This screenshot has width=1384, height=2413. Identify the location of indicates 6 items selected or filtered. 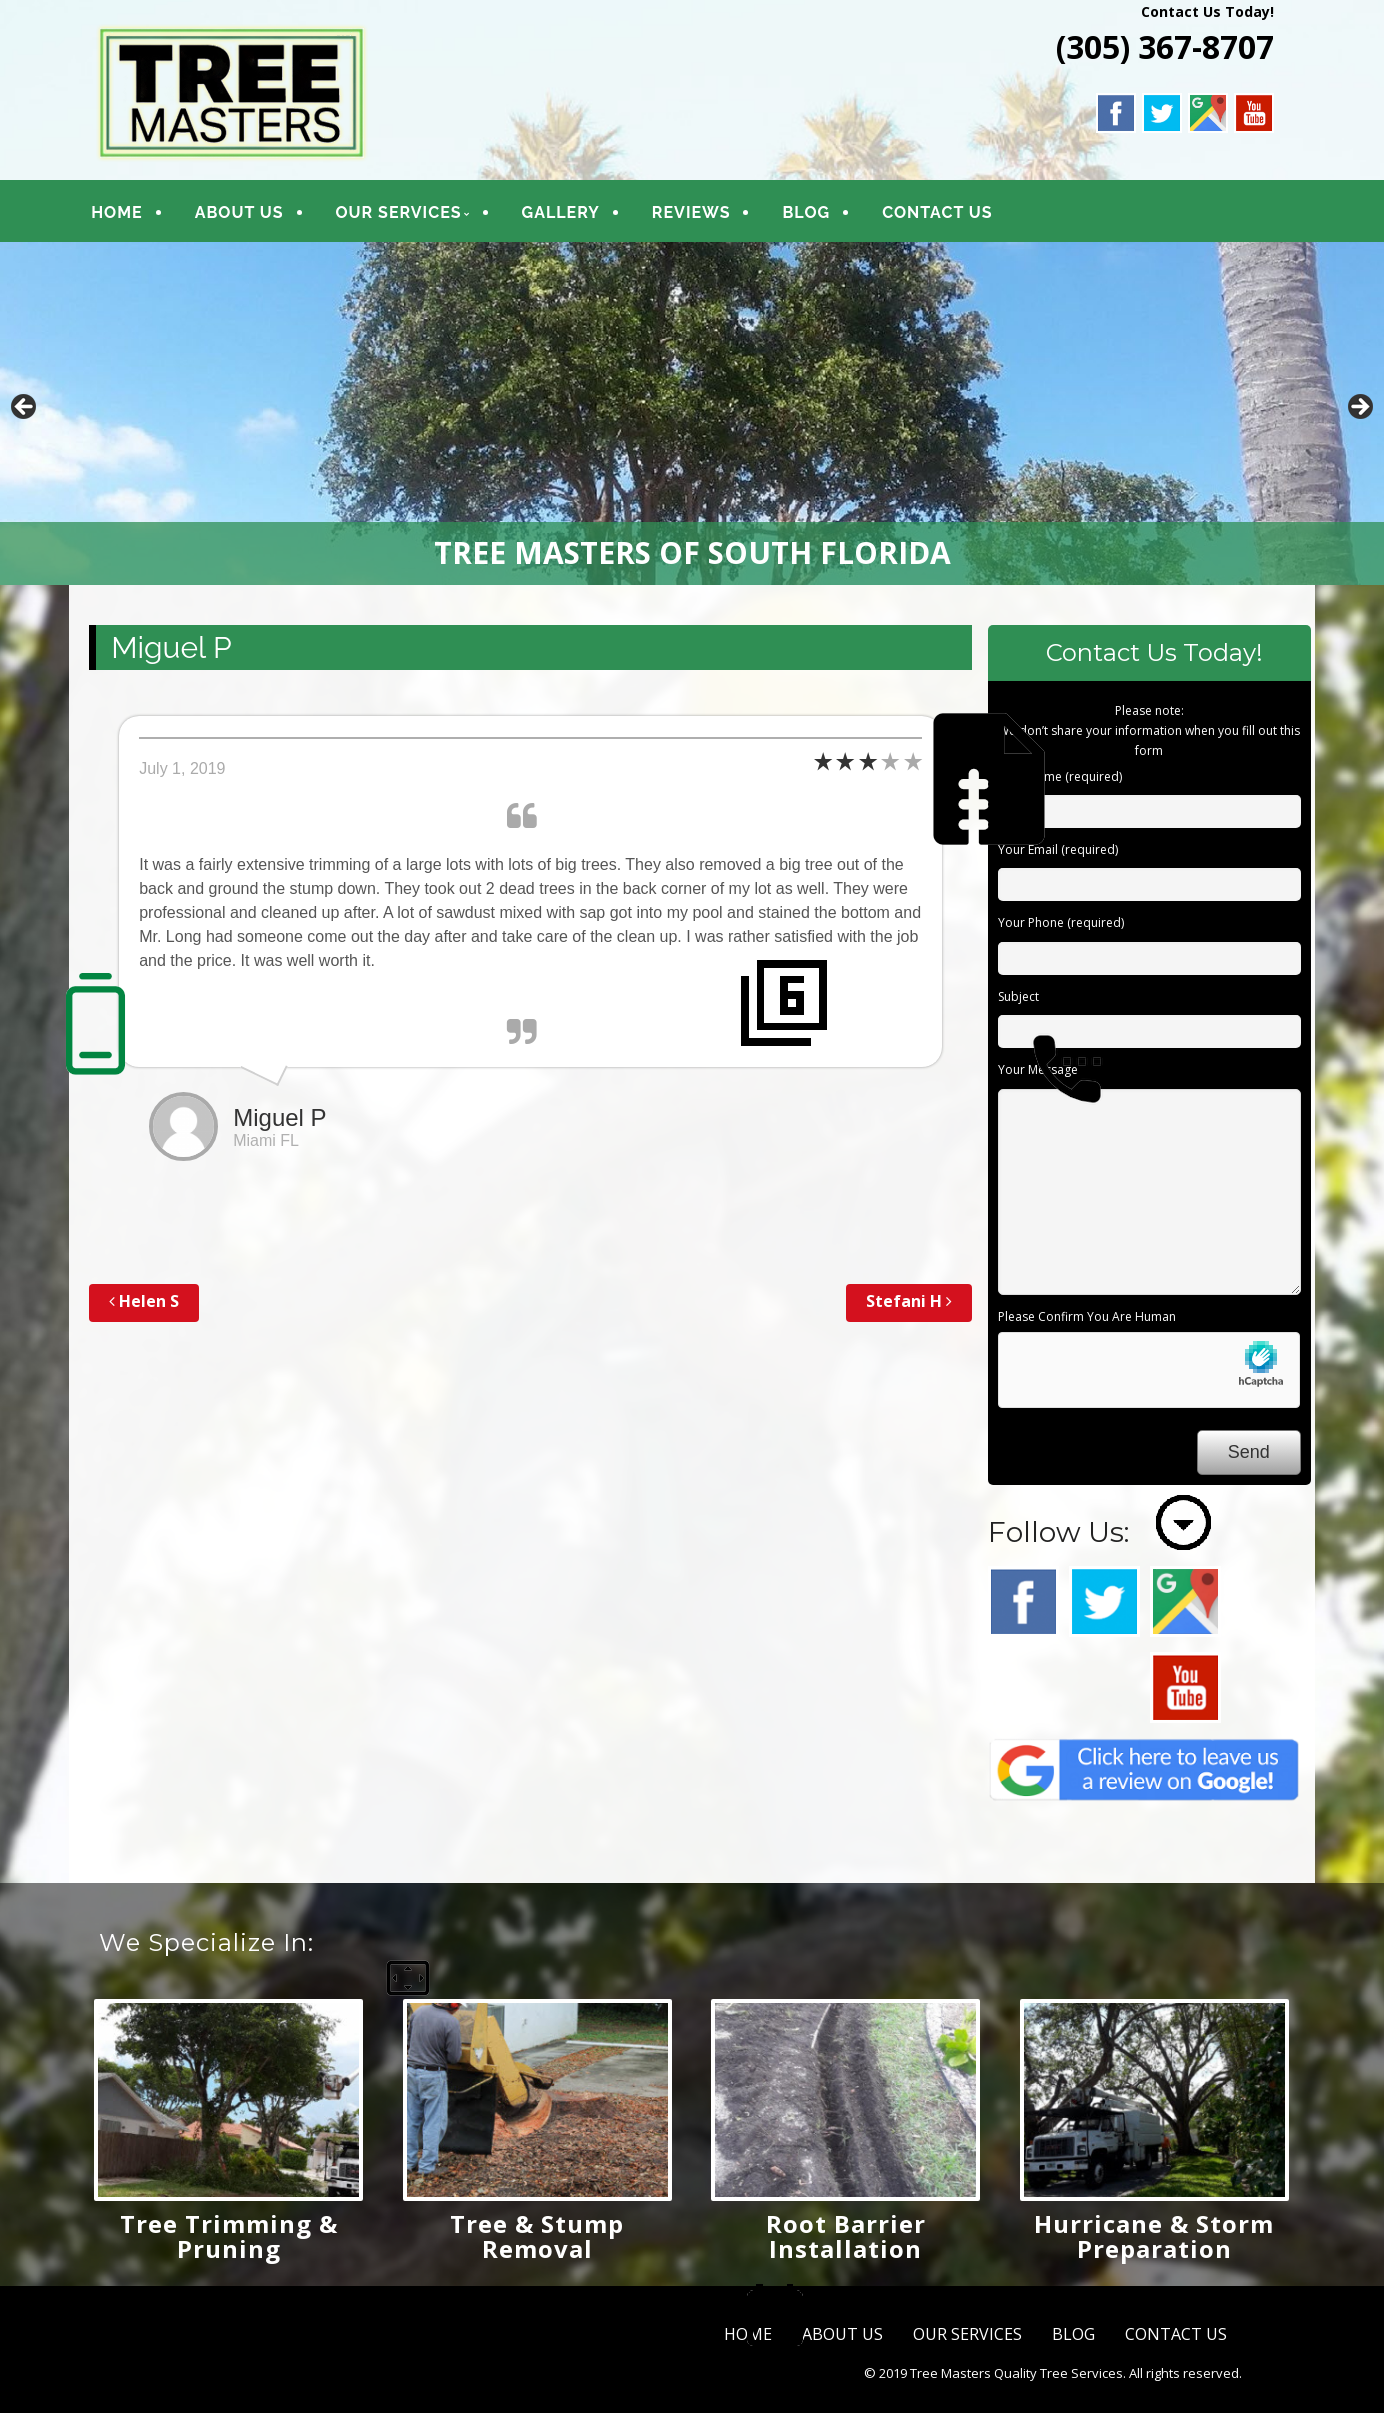
(784, 1003).